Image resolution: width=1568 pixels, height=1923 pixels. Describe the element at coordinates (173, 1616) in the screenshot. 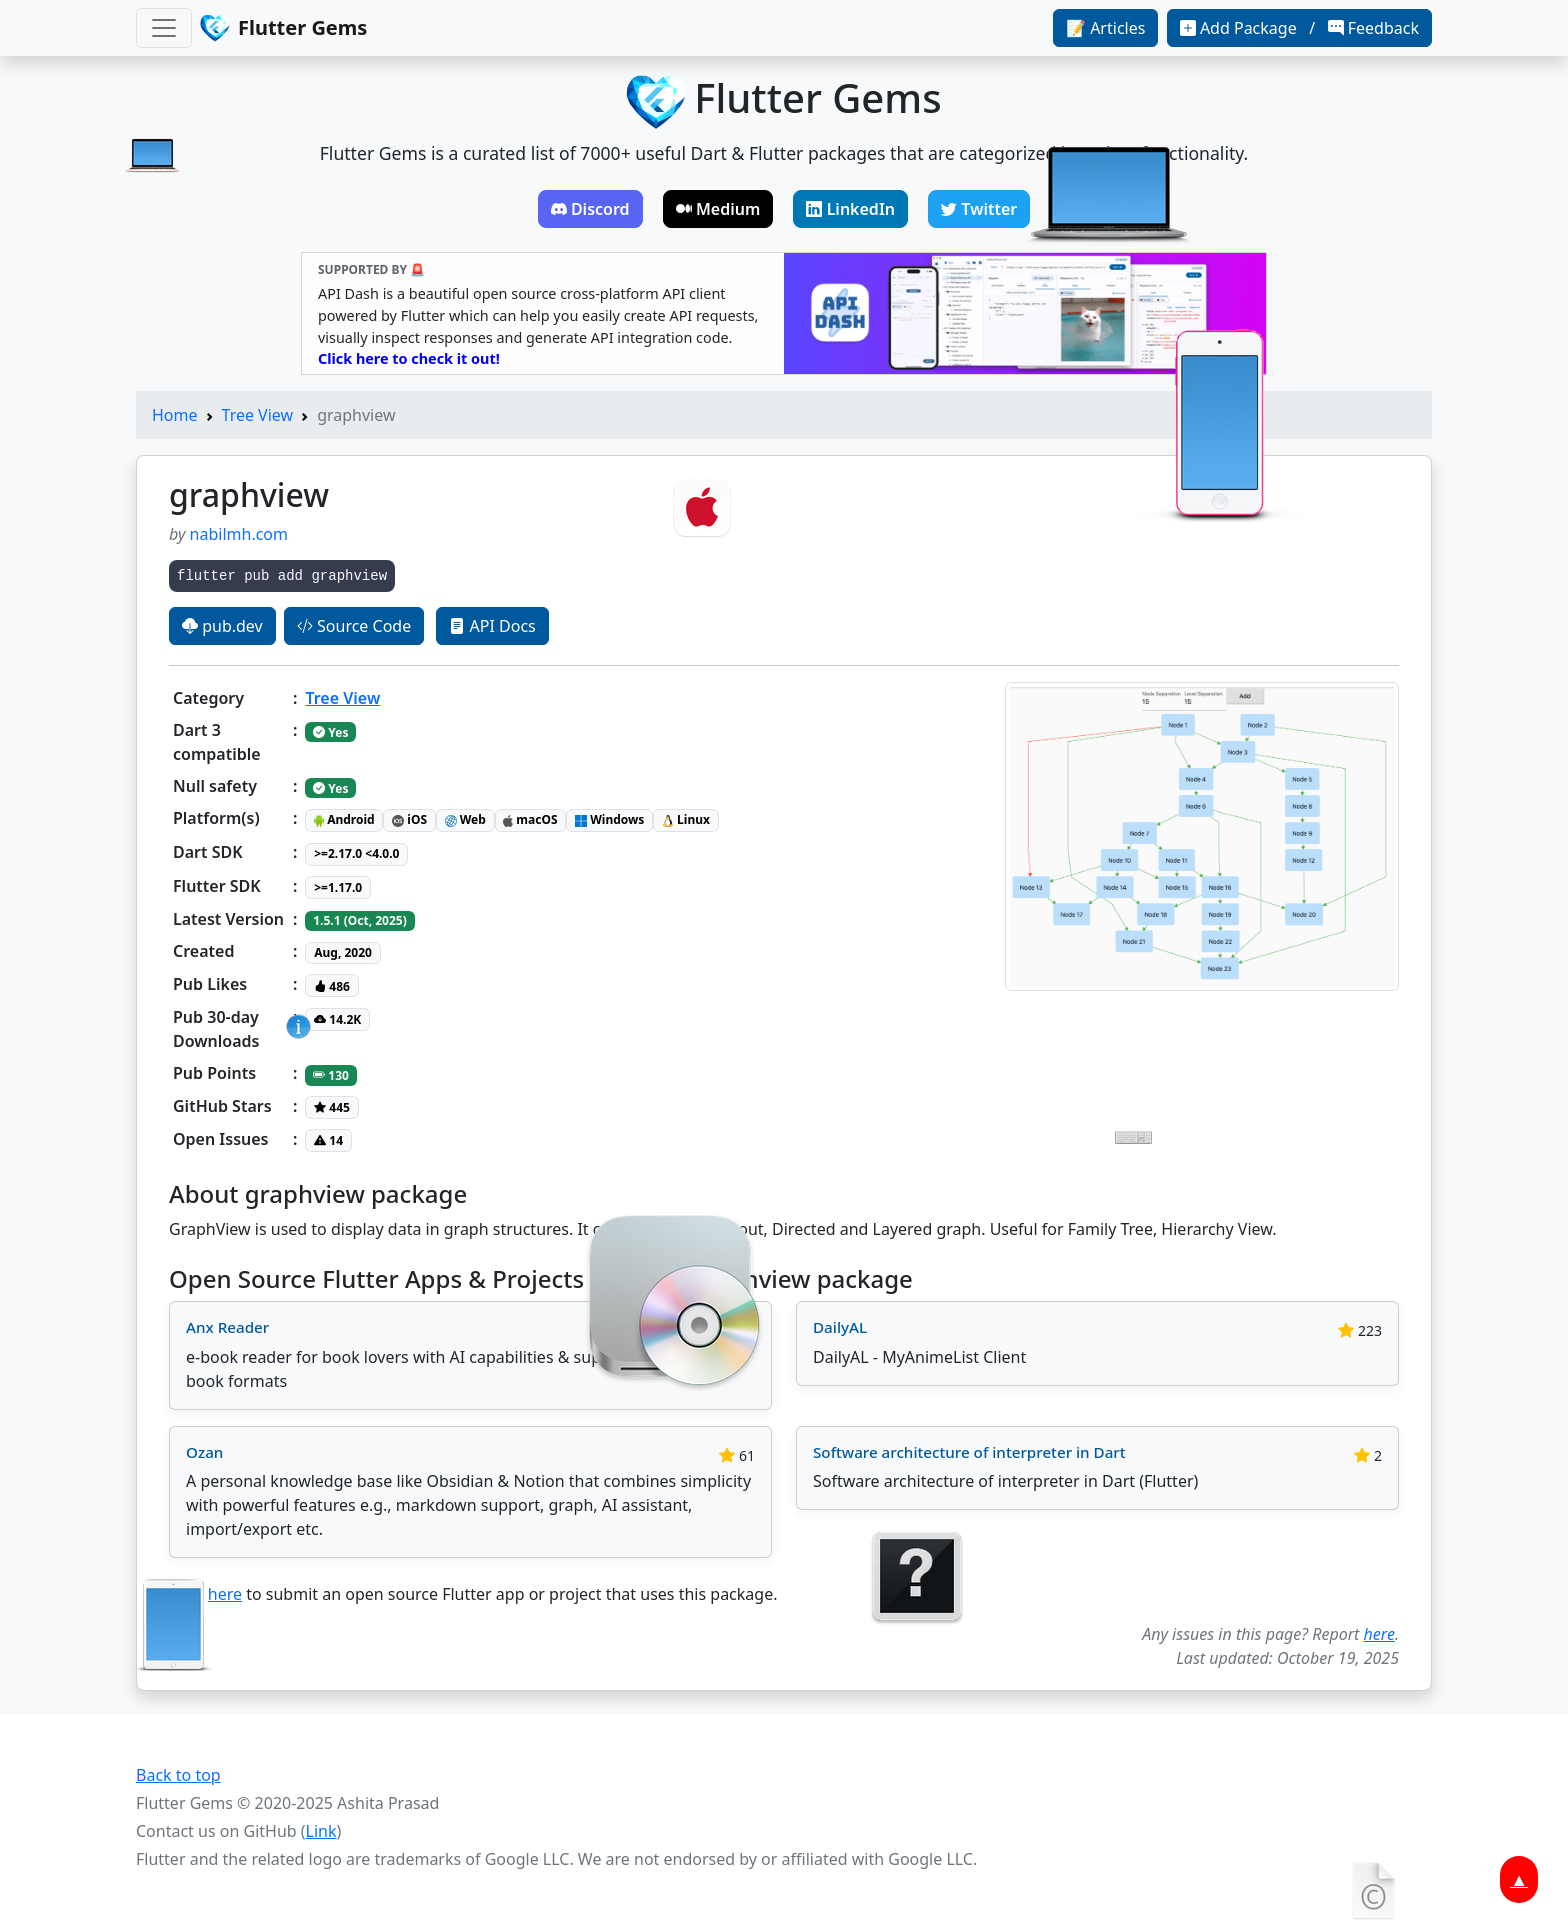

I see `indicates a connected iPad mini device` at that location.